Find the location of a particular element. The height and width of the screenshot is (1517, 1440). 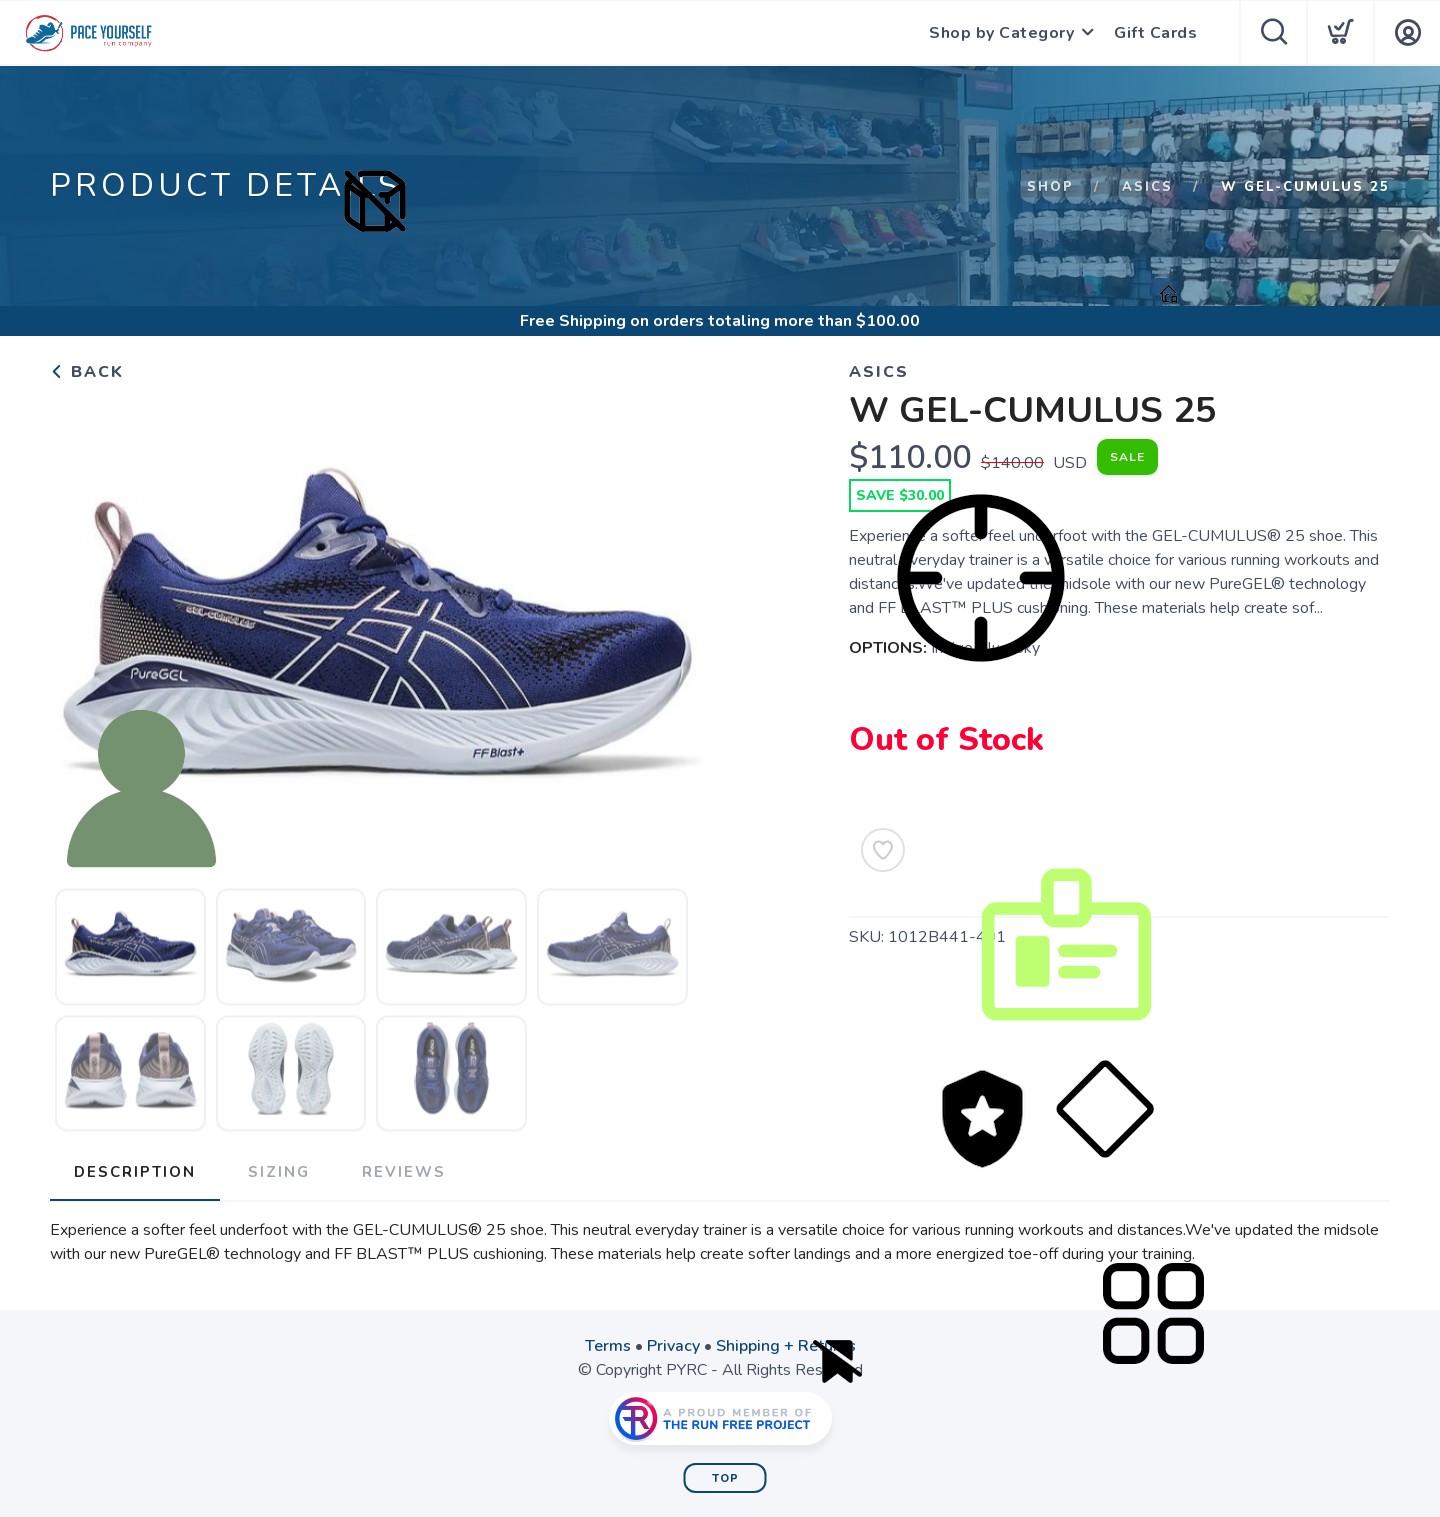

remove from saved bookmarks is located at coordinates (837, 1361).